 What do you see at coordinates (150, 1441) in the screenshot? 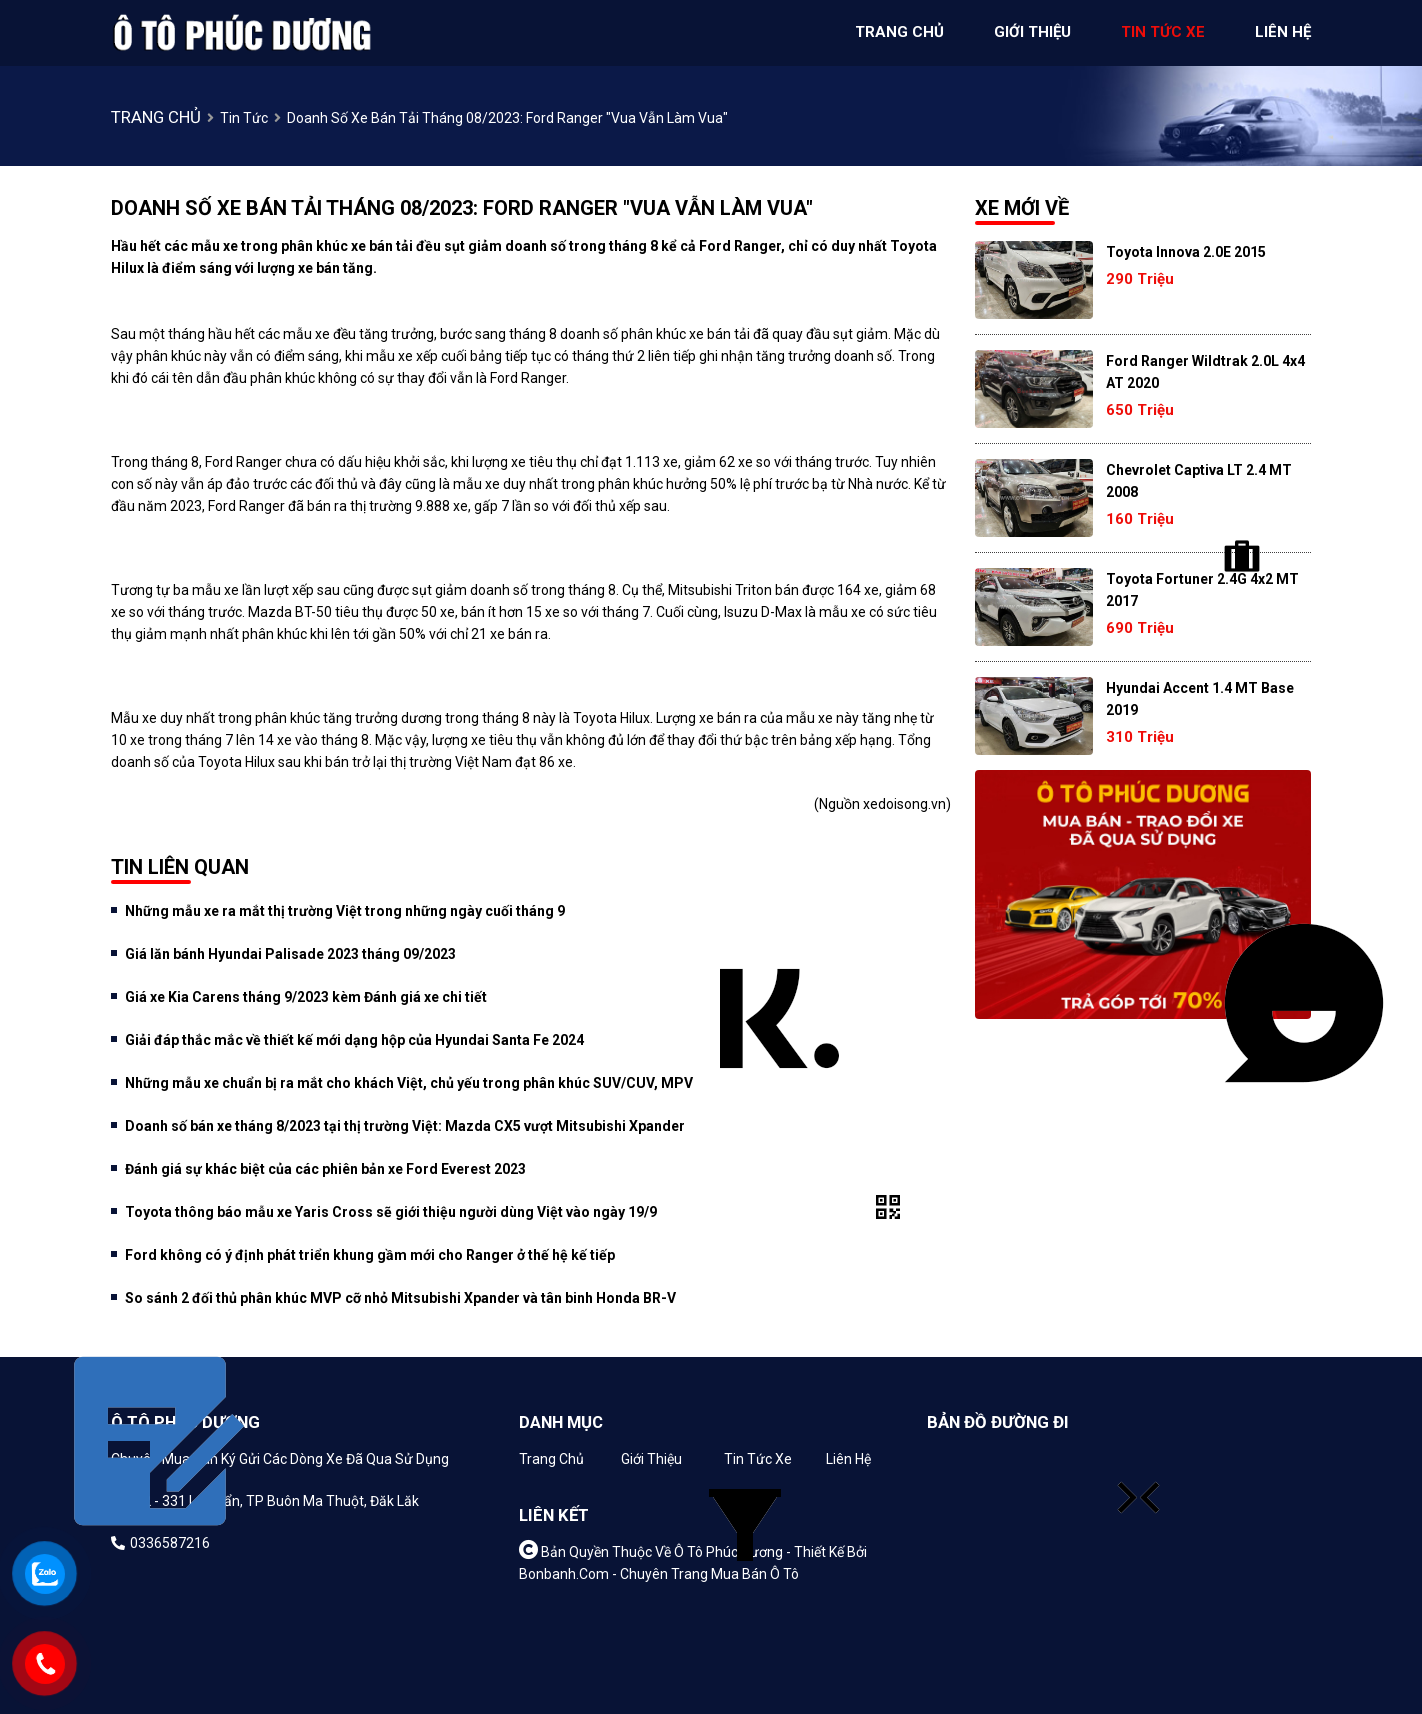
I see `edit or compose a draft document` at bounding box center [150, 1441].